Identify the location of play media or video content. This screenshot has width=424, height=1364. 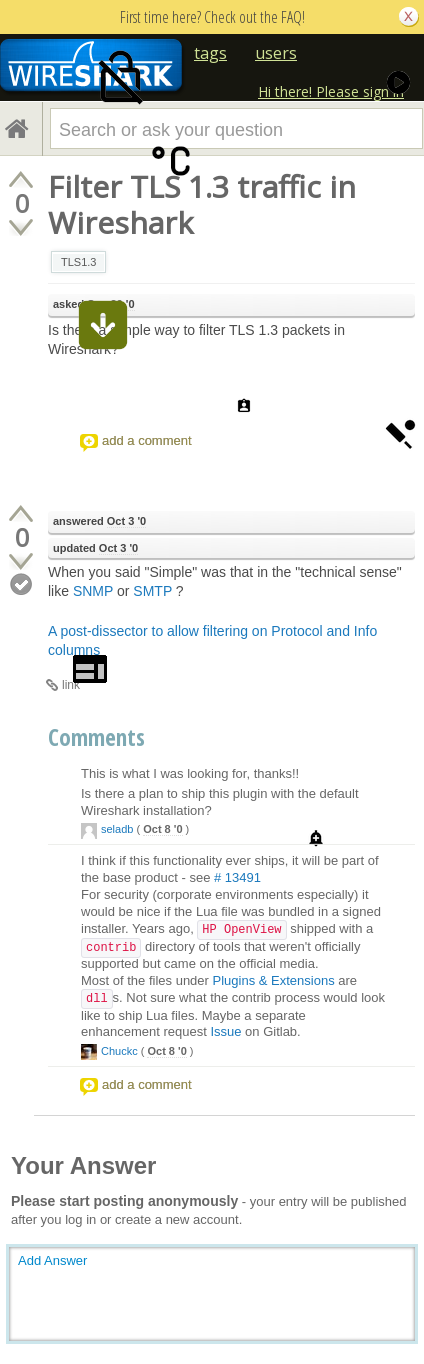
(398, 82).